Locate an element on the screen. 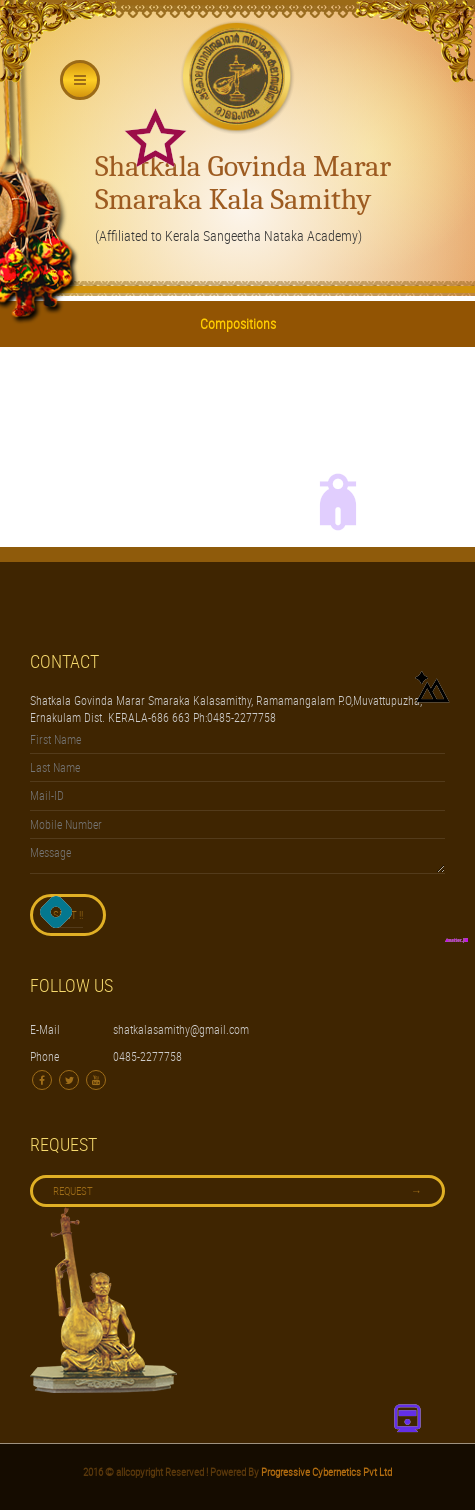 Image resolution: width=475 pixels, height=1510 pixels. visit hashnode developer blog platform is located at coordinates (56, 912).